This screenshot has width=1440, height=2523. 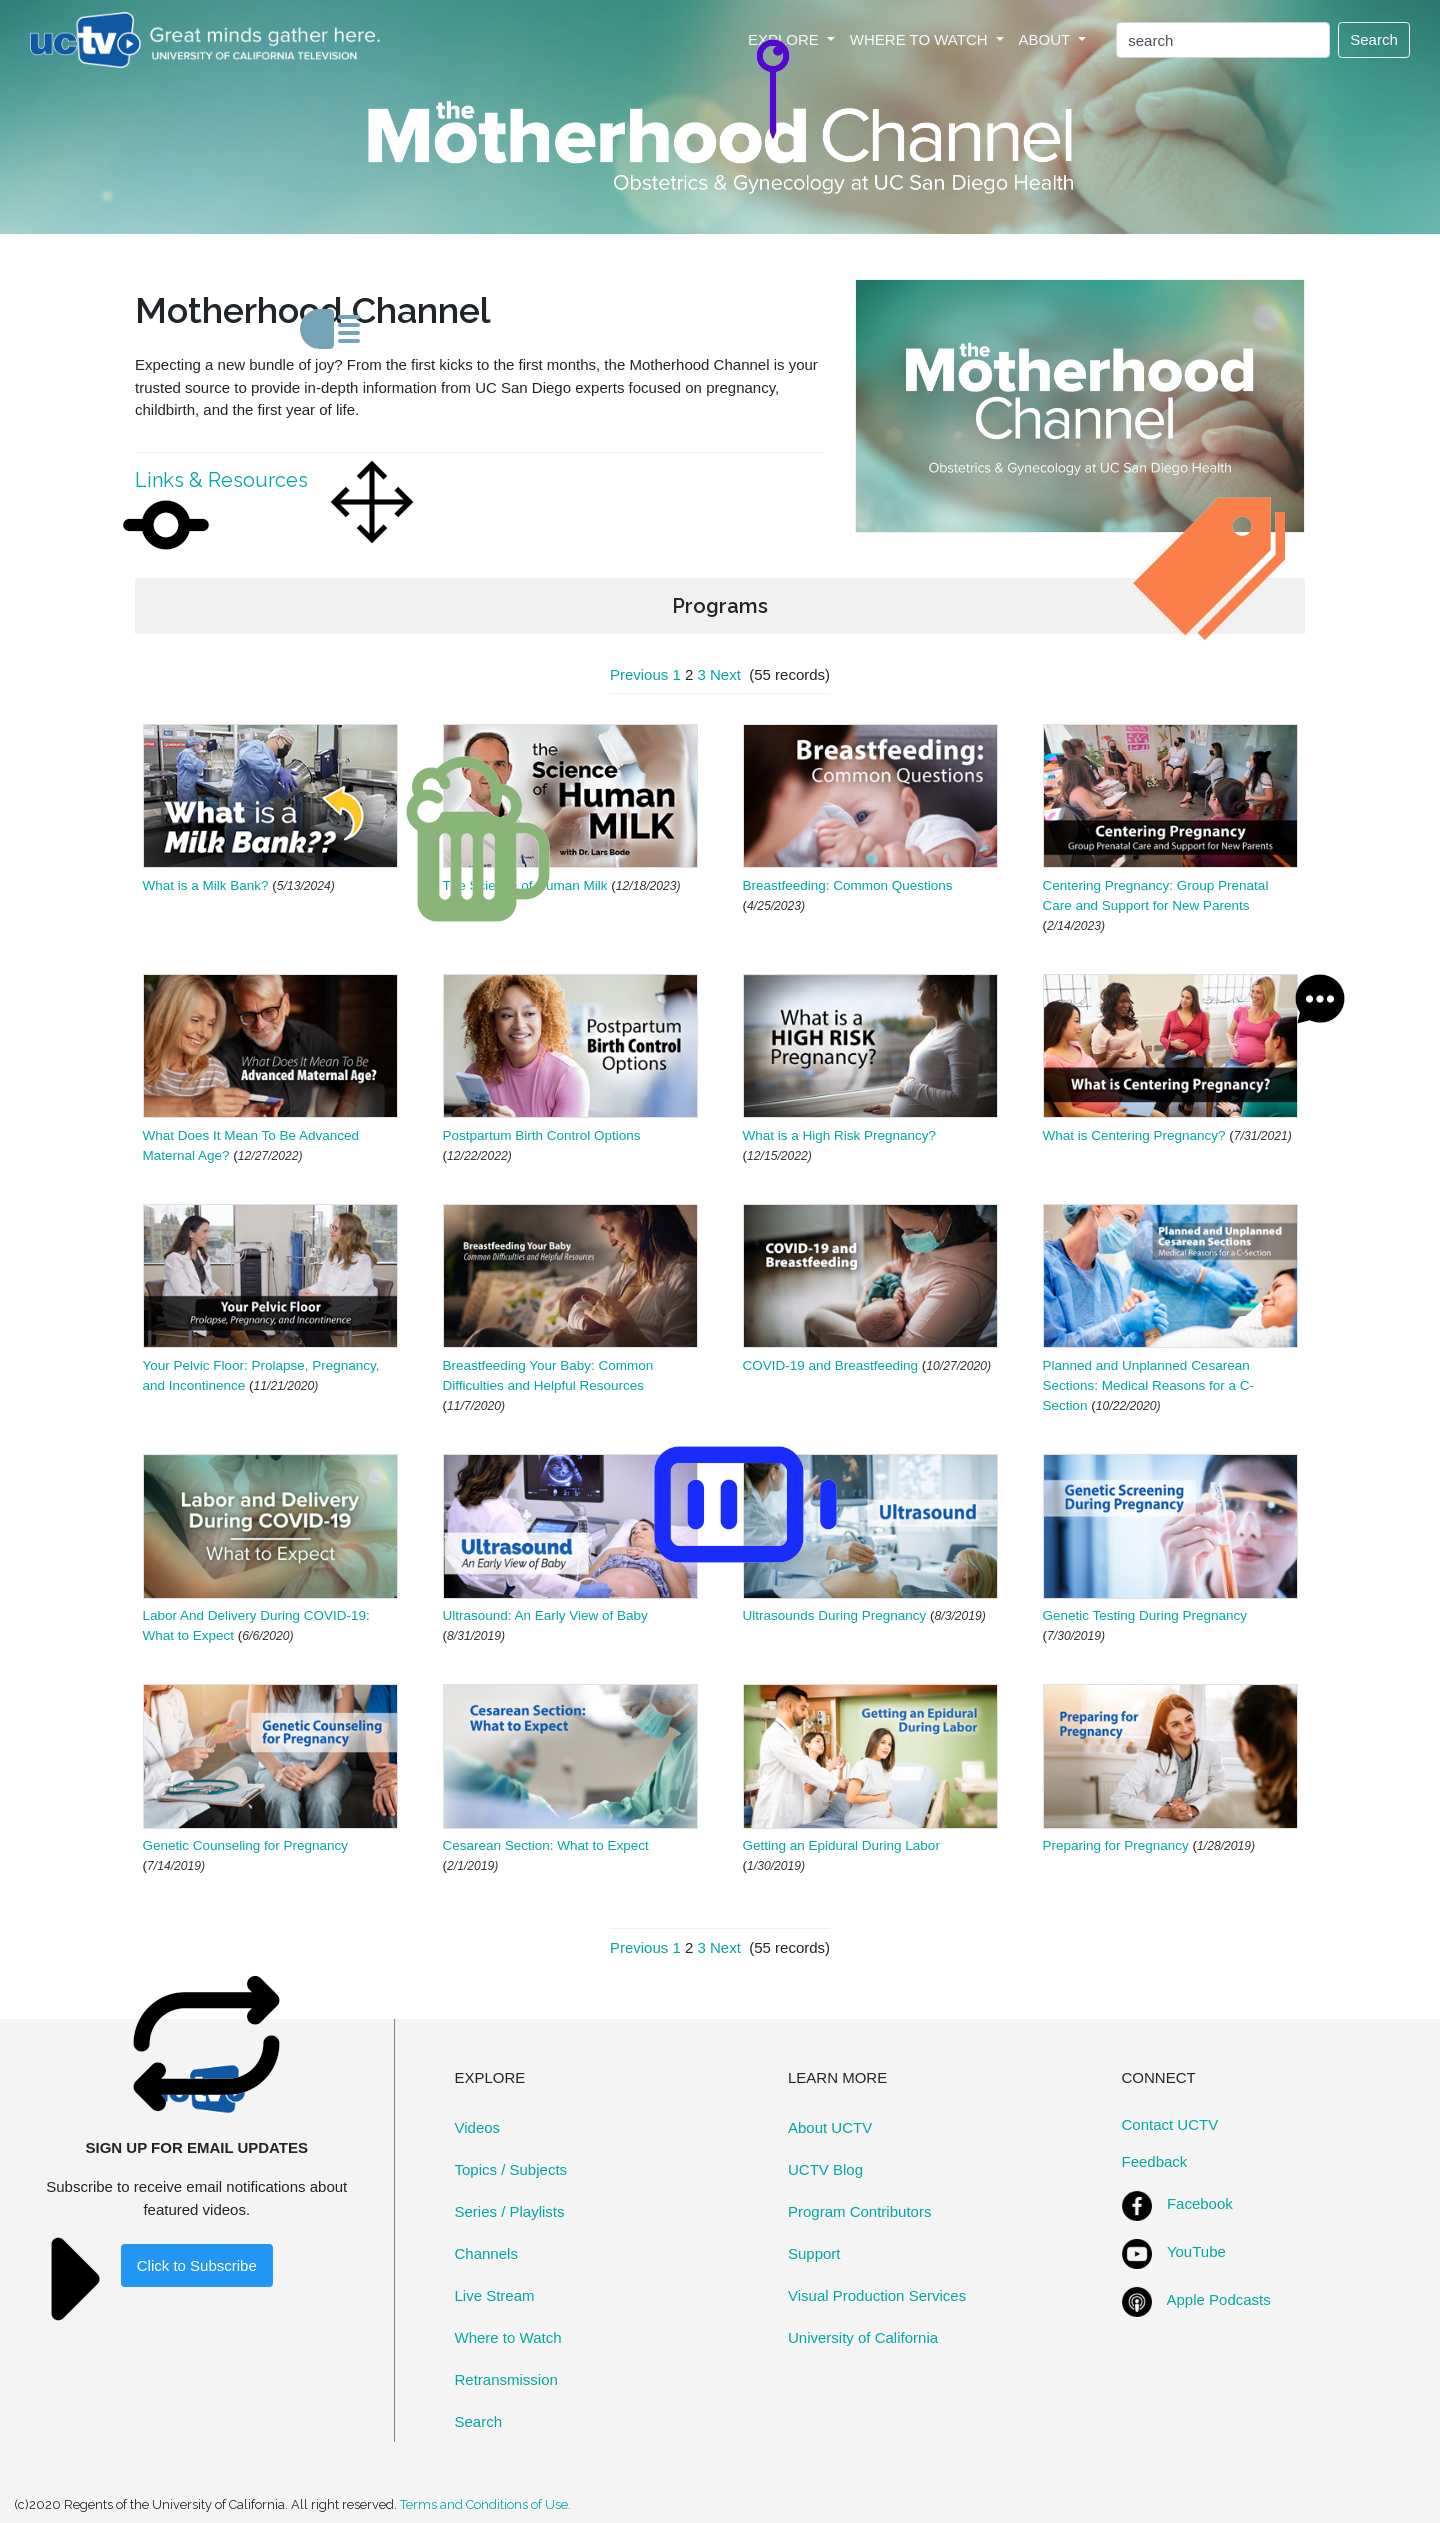 I want to click on browse nearby bars or pubs, so click(x=478, y=839).